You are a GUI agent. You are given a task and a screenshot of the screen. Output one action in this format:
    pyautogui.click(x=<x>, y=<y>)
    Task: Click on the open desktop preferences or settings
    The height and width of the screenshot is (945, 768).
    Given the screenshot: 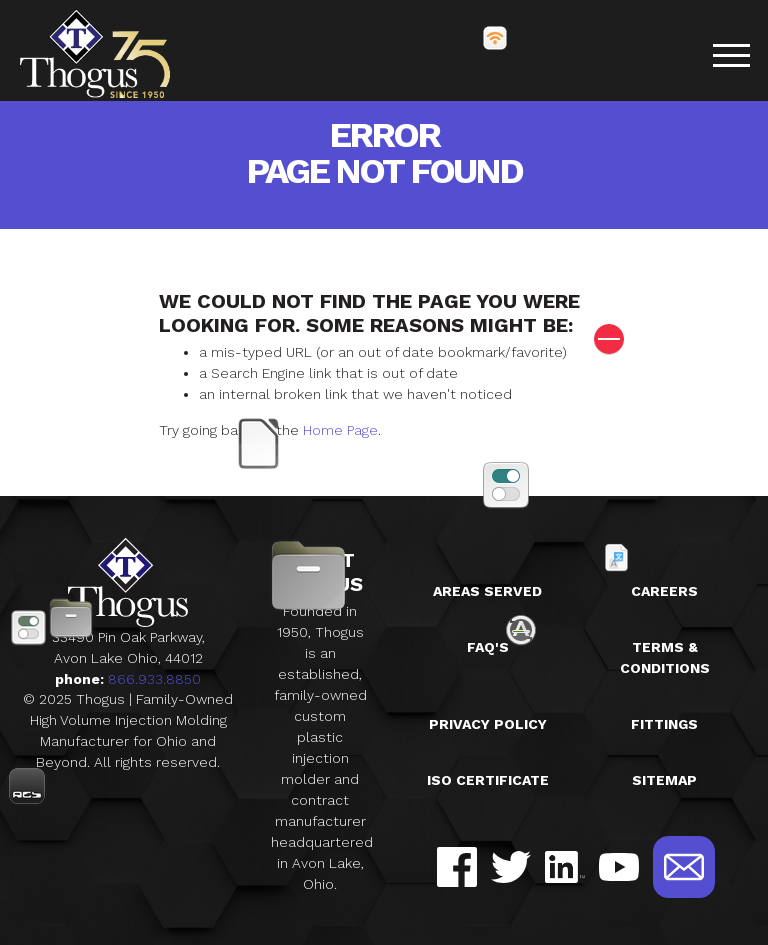 What is the action you would take?
    pyautogui.click(x=506, y=485)
    